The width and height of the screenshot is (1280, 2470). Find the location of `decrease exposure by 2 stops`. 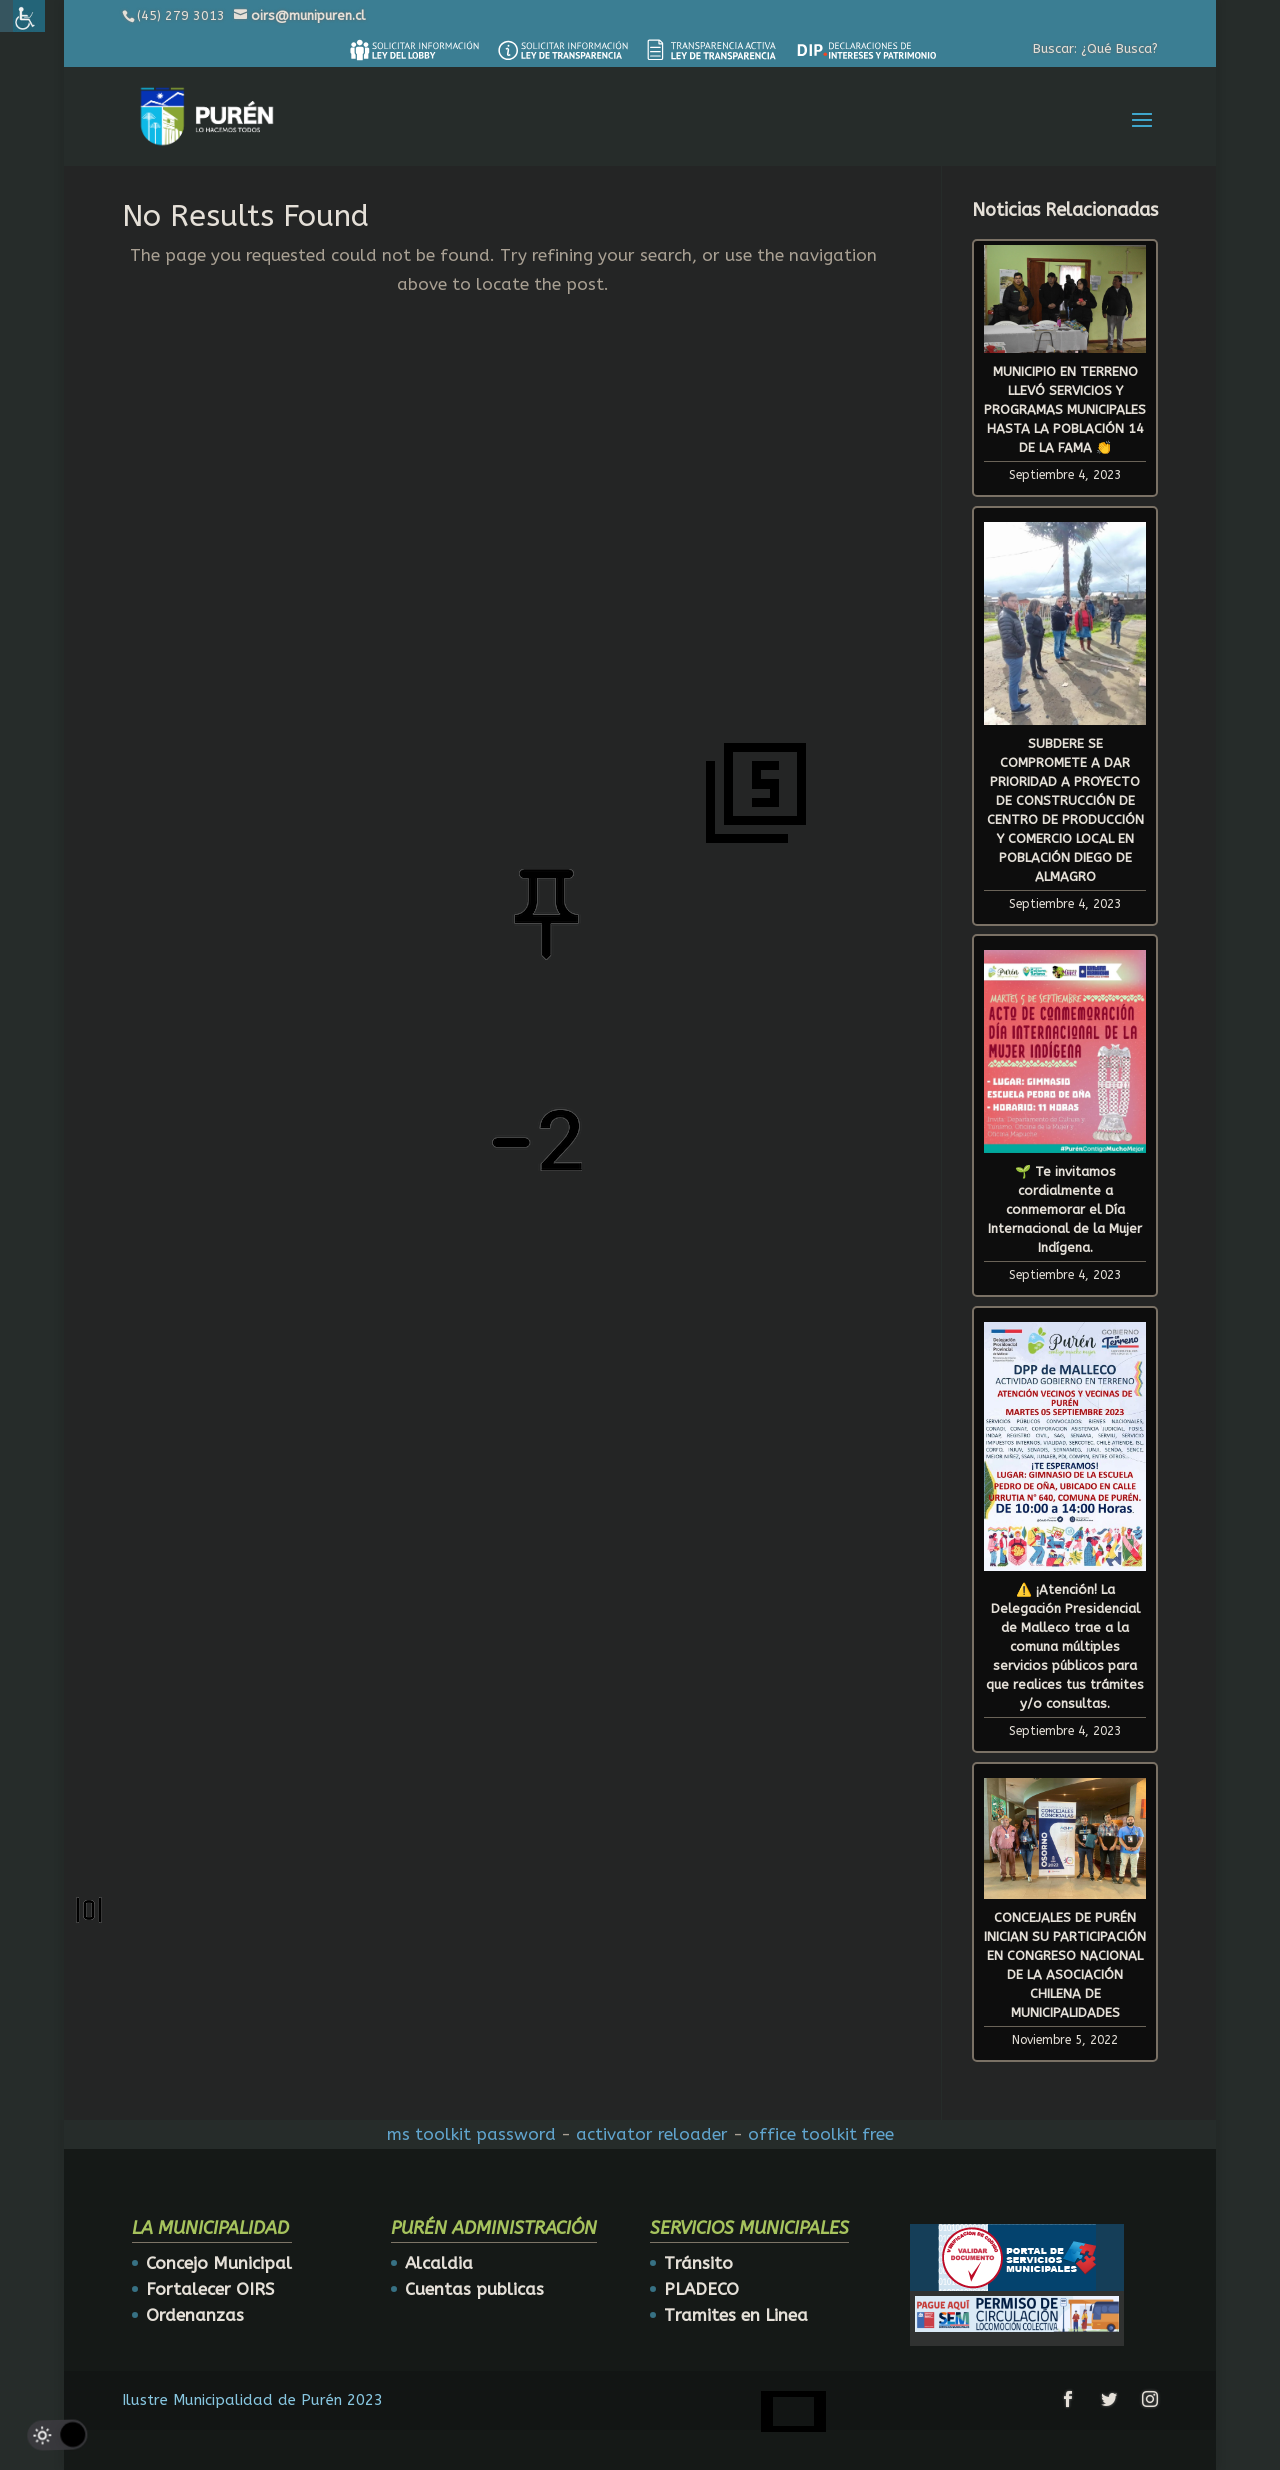

decrease exposure by 2 stops is located at coordinates (539, 1142).